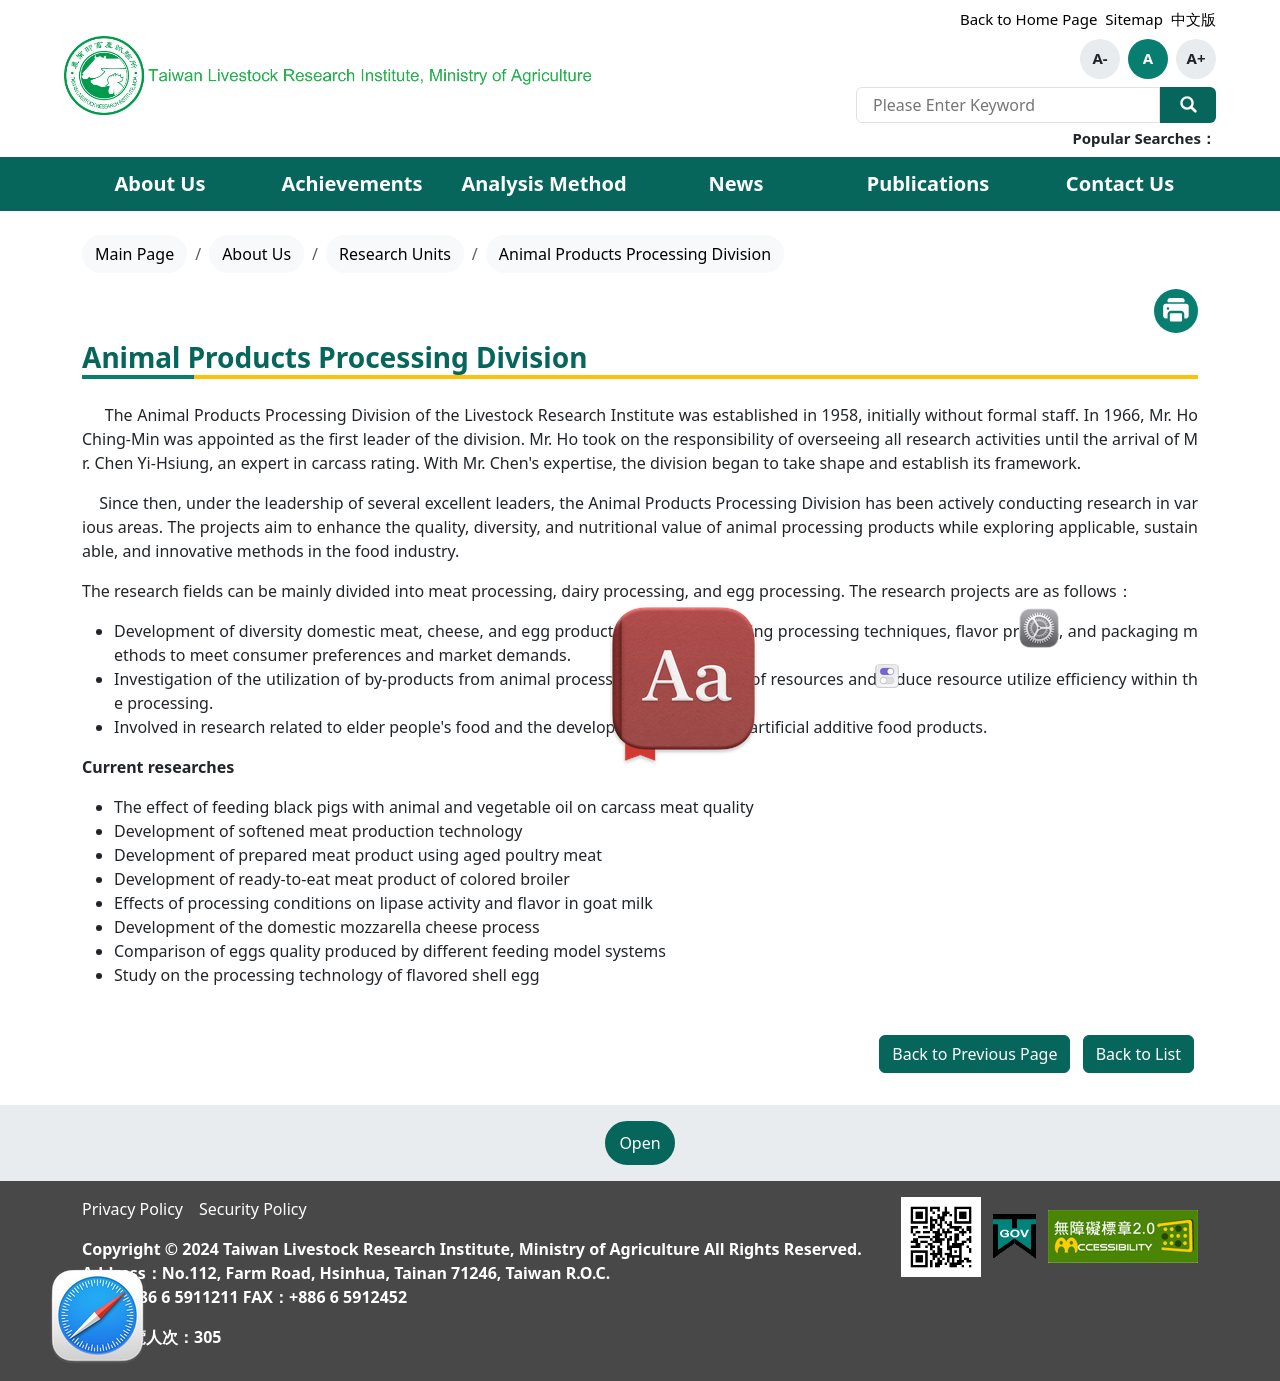  I want to click on open Safari web browser, so click(97, 1315).